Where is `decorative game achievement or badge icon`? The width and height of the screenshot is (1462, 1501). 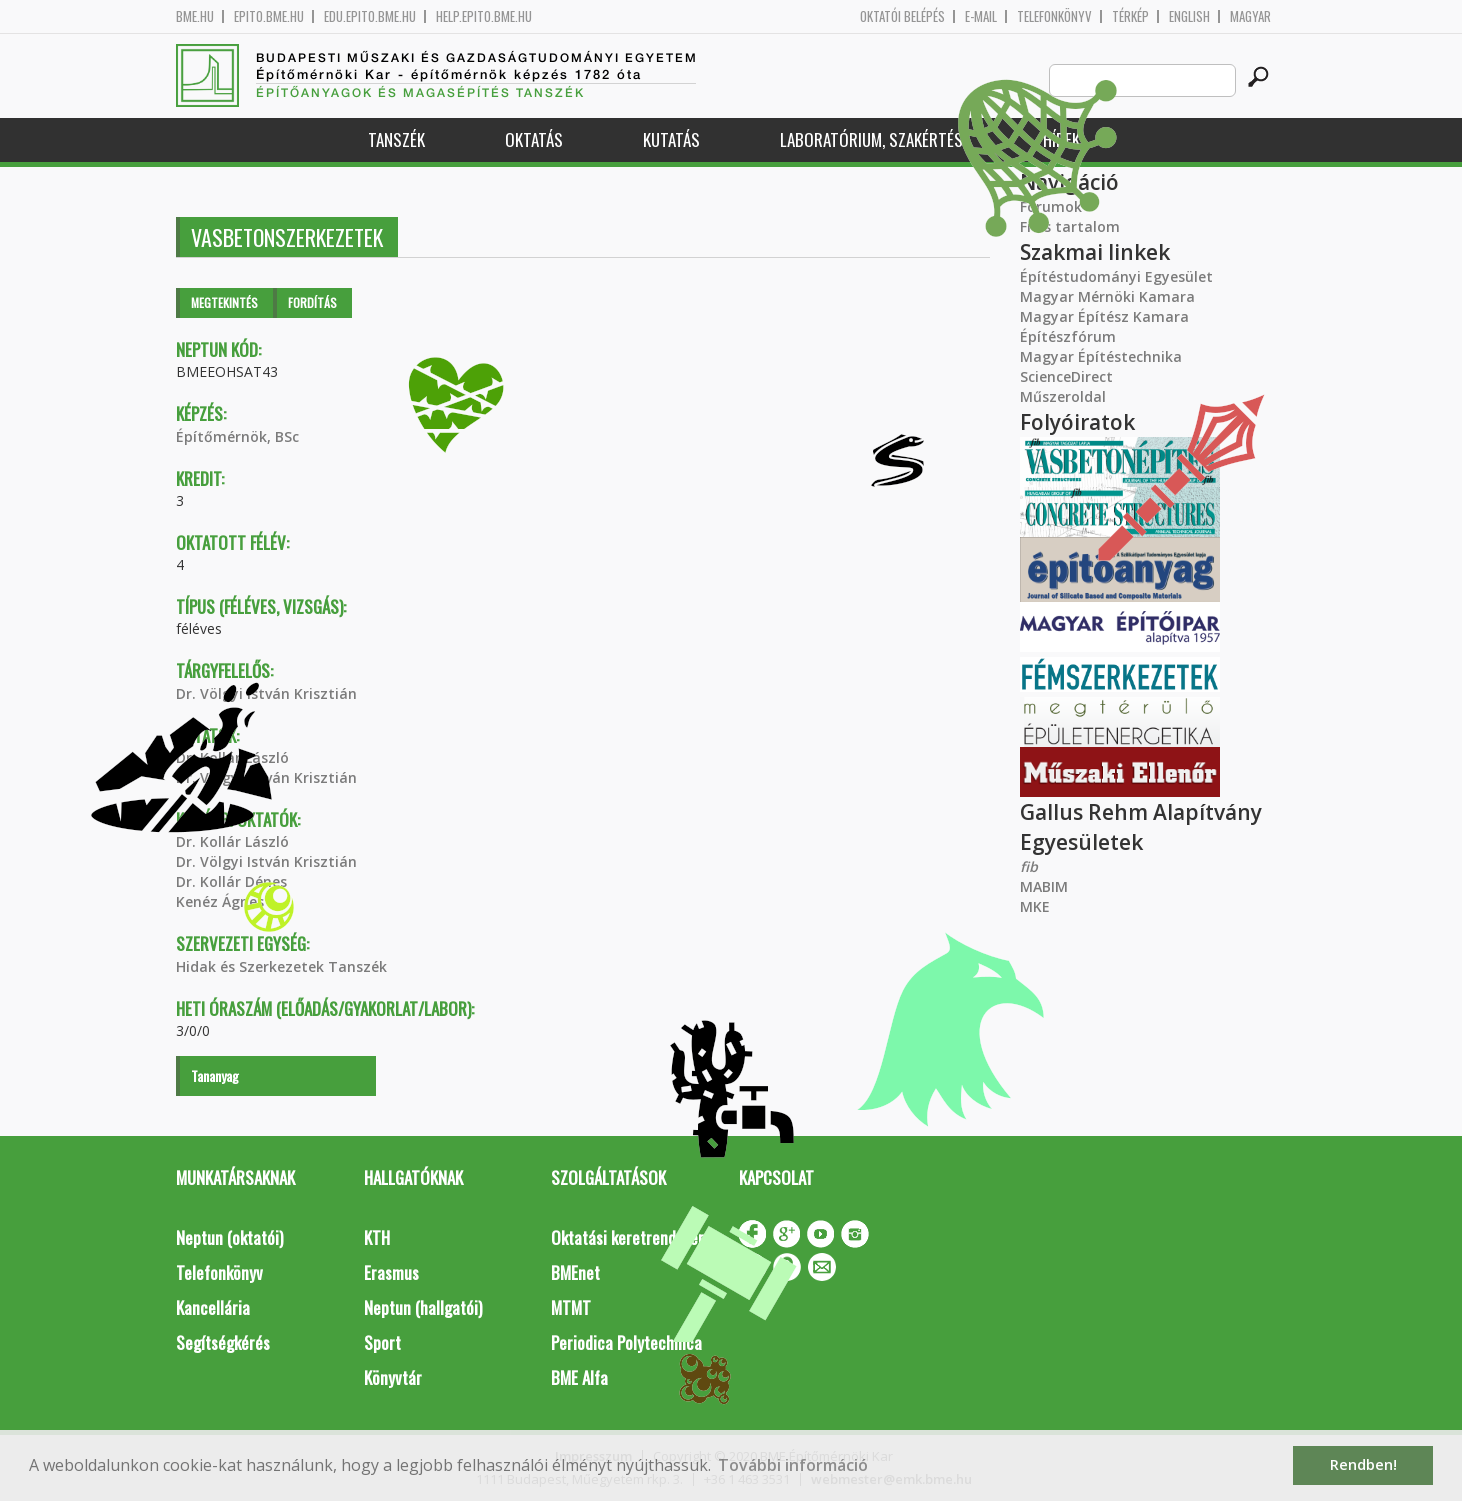 decorative game achievement or badge icon is located at coordinates (269, 907).